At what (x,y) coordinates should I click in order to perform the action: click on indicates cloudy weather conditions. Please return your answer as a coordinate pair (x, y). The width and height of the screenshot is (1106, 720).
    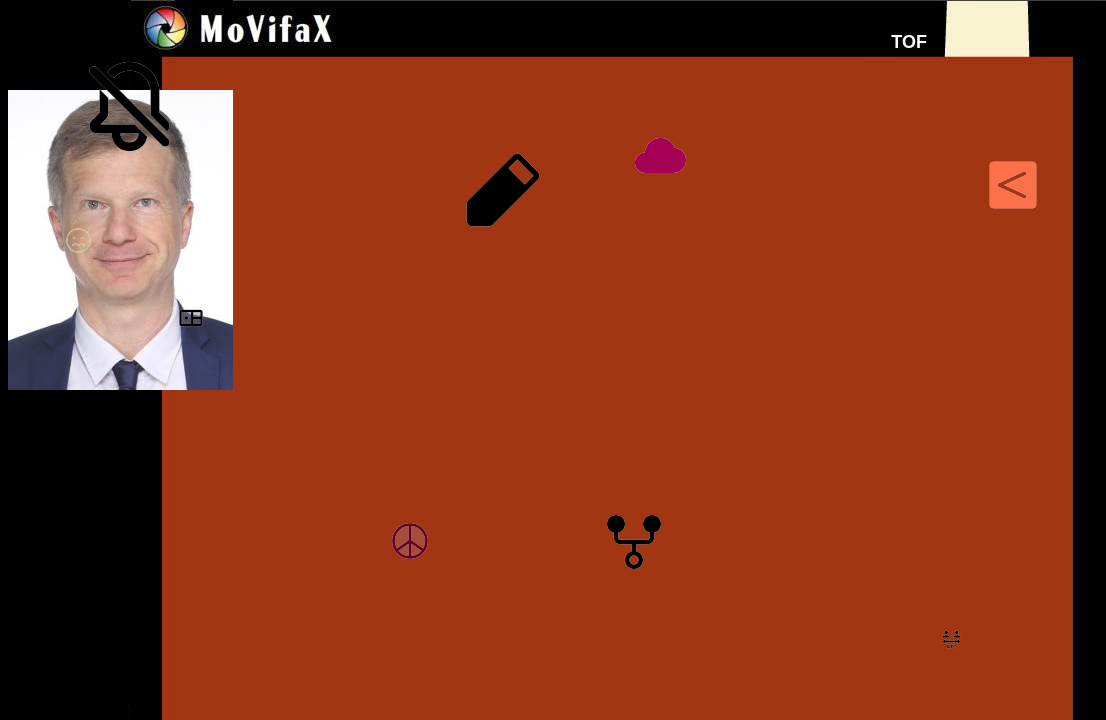
    Looking at the image, I should click on (660, 155).